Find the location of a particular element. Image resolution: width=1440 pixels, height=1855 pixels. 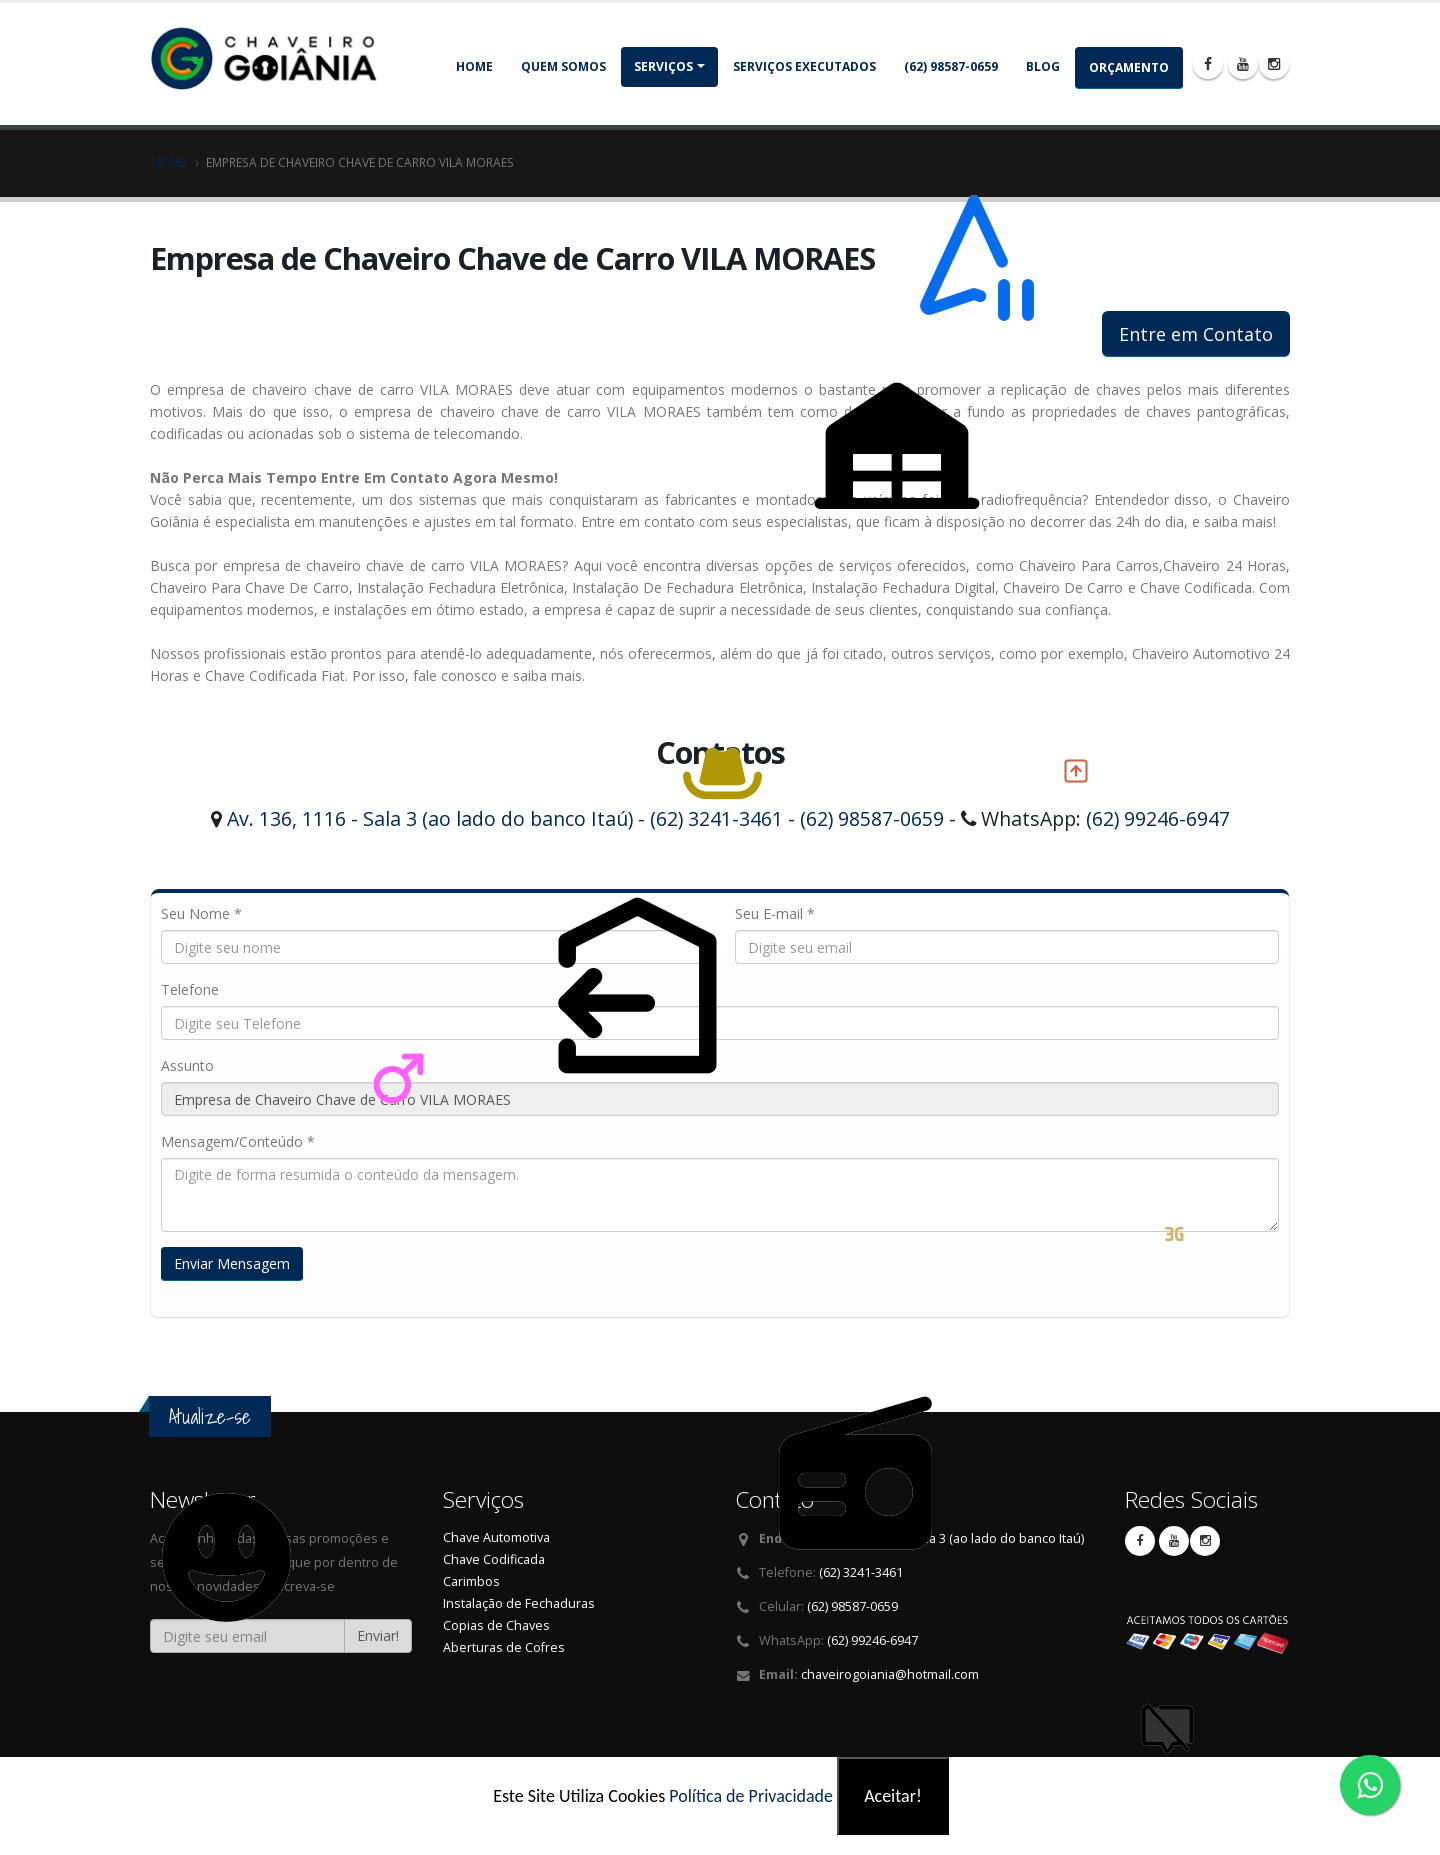

pause current navigation or directions is located at coordinates (974, 255).